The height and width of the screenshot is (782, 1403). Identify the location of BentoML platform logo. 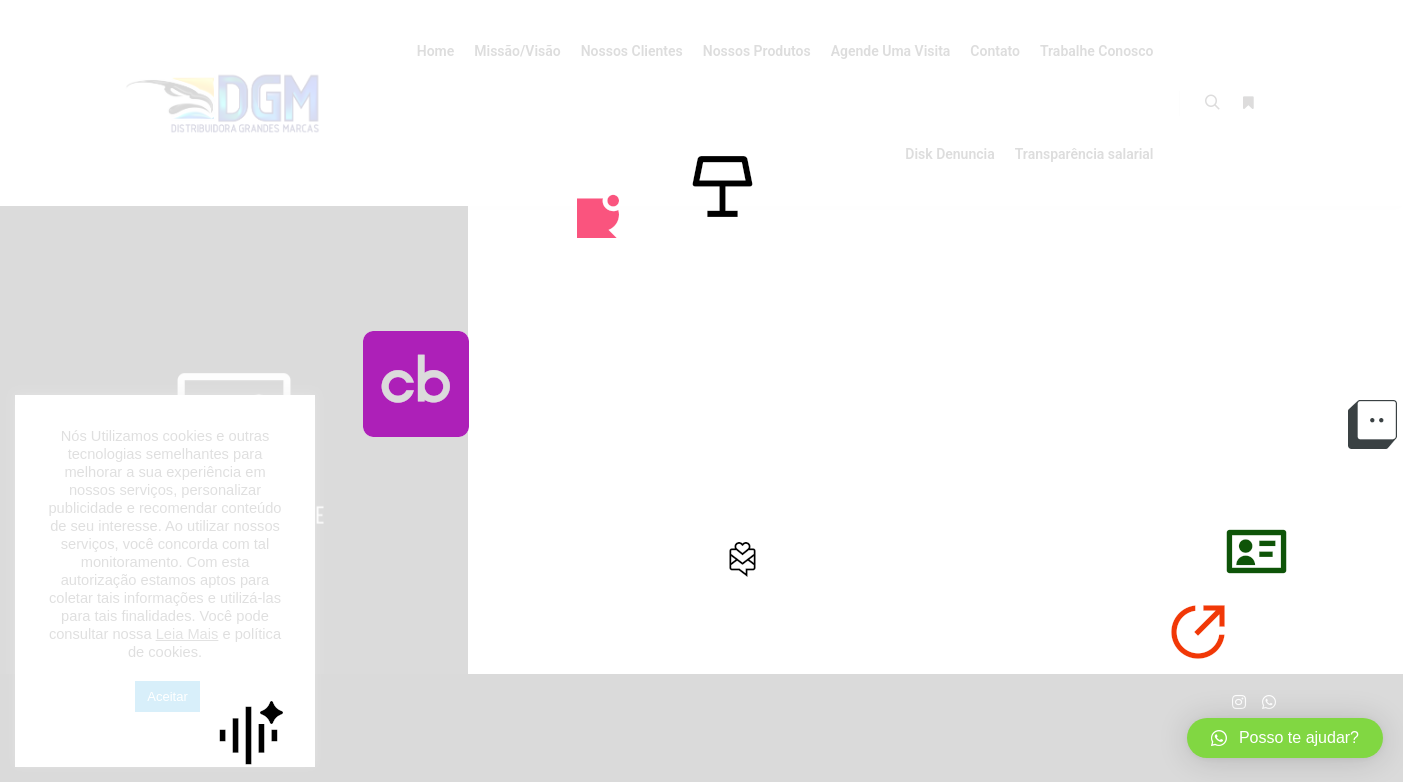
(1372, 424).